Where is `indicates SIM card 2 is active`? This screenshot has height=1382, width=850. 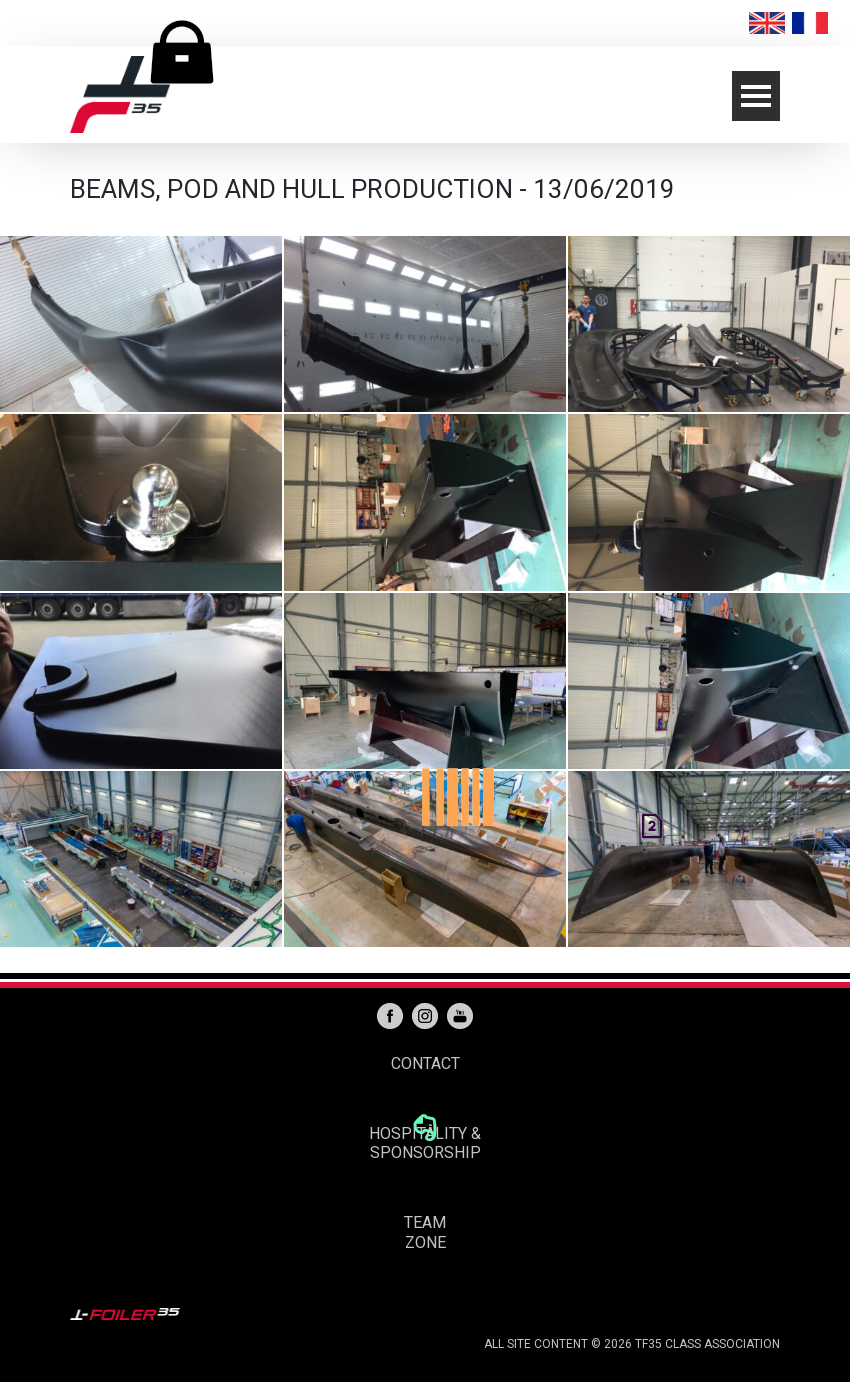 indicates SIM card 2 is active is located at coordinates (652, 826).